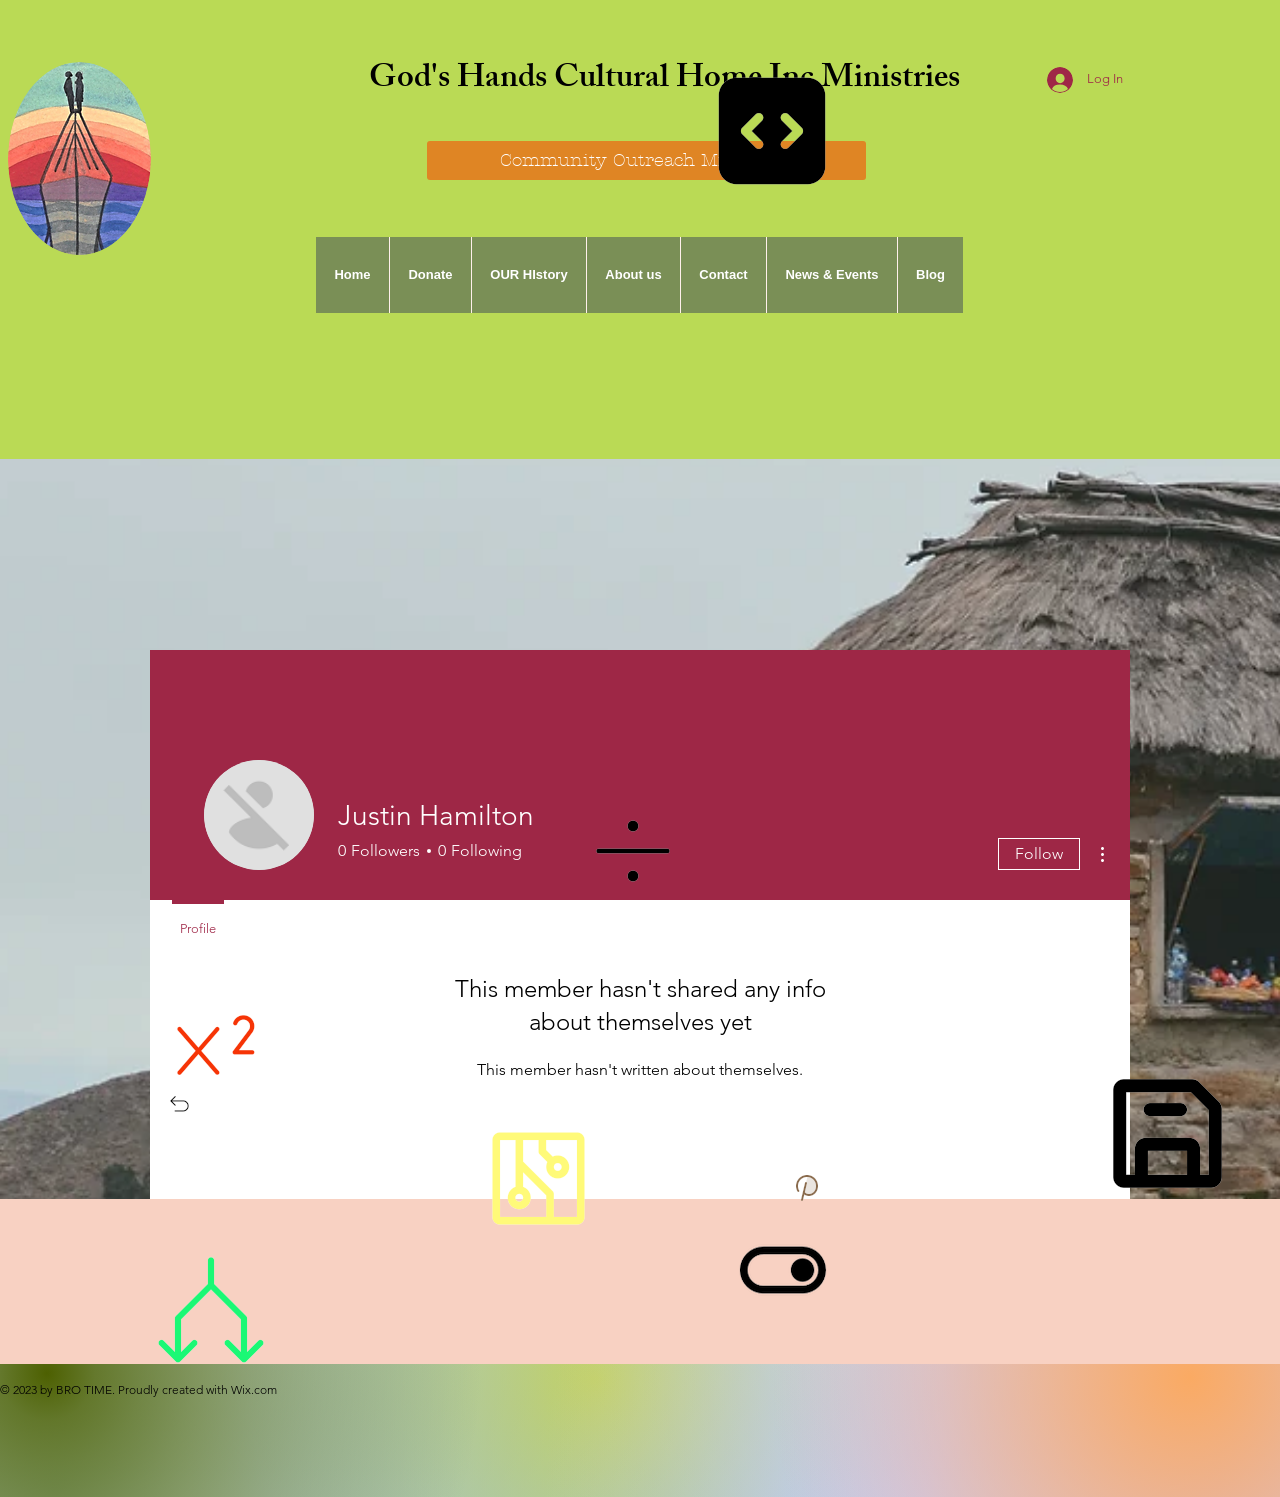 The width and height of the screenshot is (1280, 1497). What do you see at coordinates (1167, 1133) in the screenshot?
I see `save current file or document` at bounding box center [1167, 1133].